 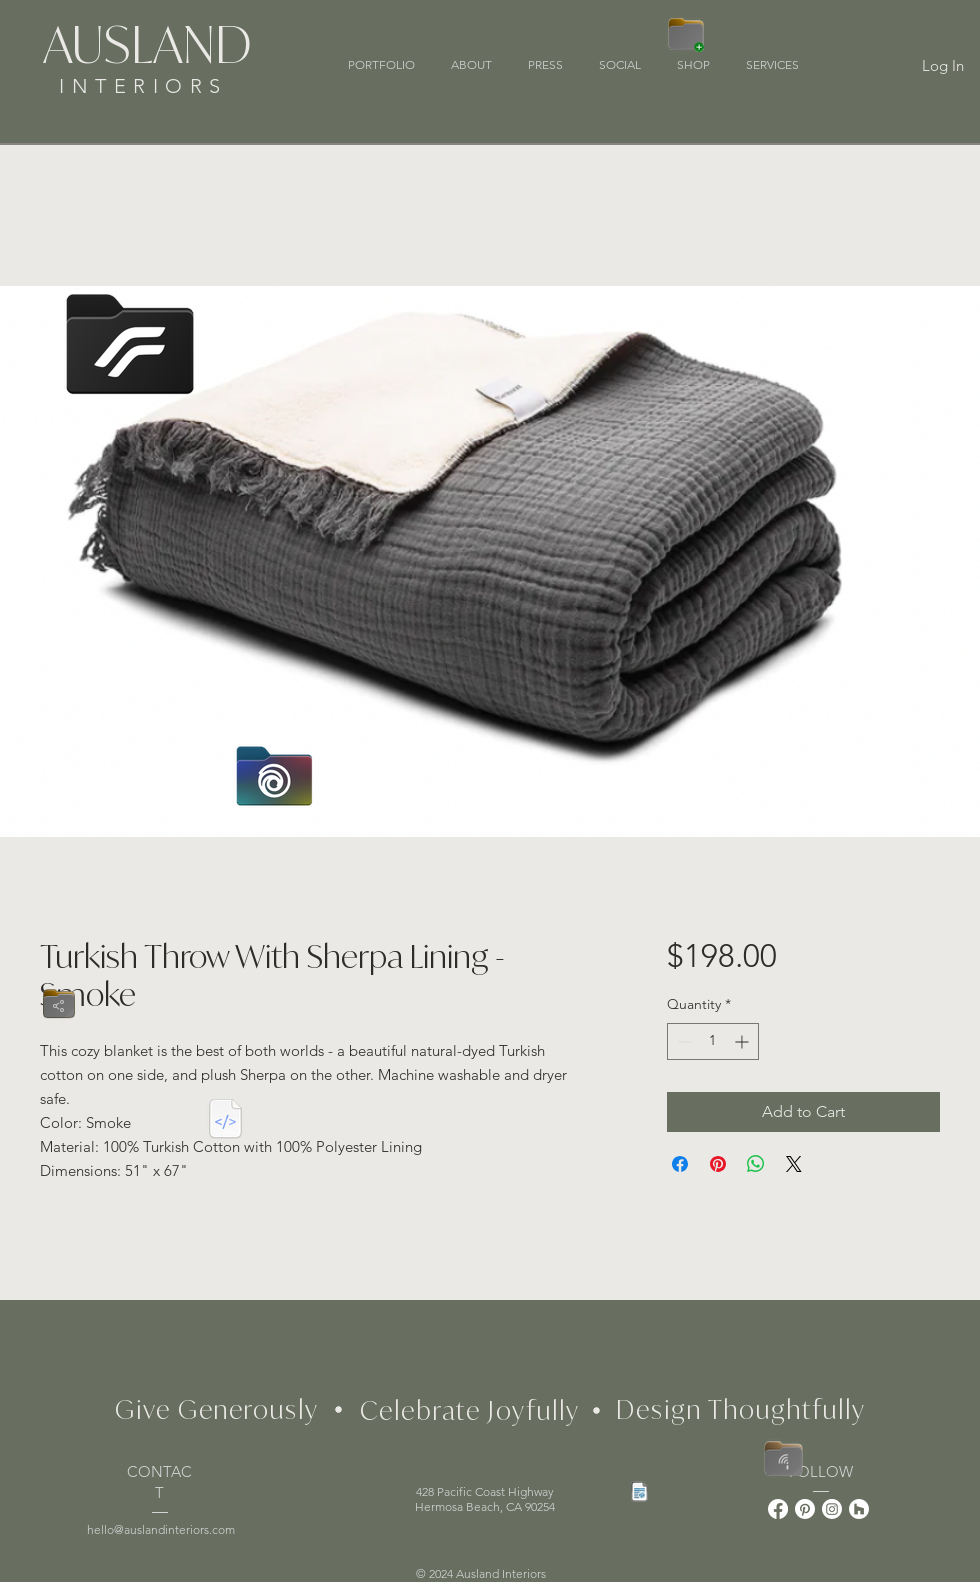 What do you see at coordinates (129, 347) in the screenshot?
I see `open resurrection remix ROM folder` at bounding box center [129, 347].